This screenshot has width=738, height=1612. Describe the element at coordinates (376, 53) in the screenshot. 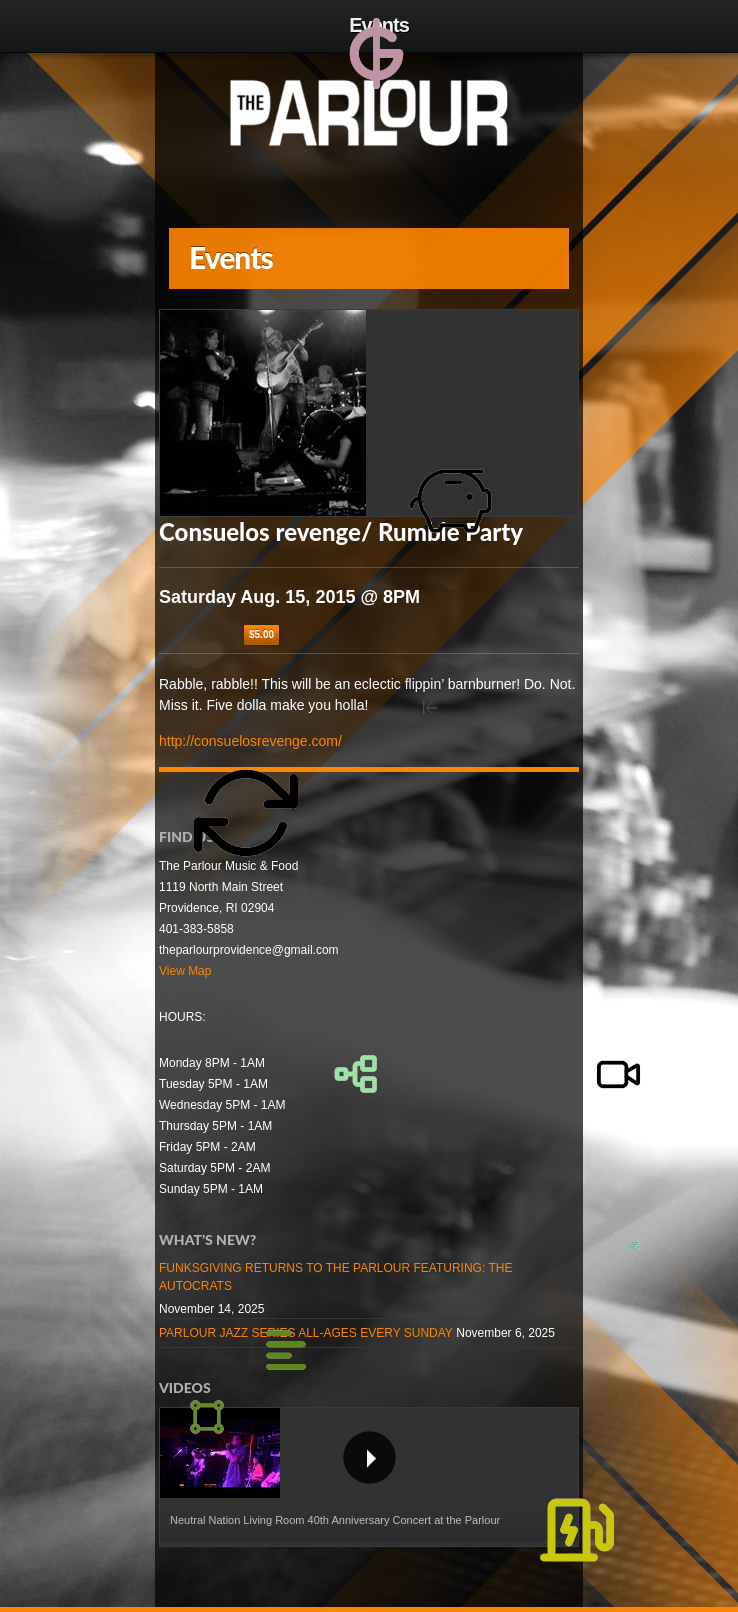

I see `indicates paraguayan guaraní currency` at that location.